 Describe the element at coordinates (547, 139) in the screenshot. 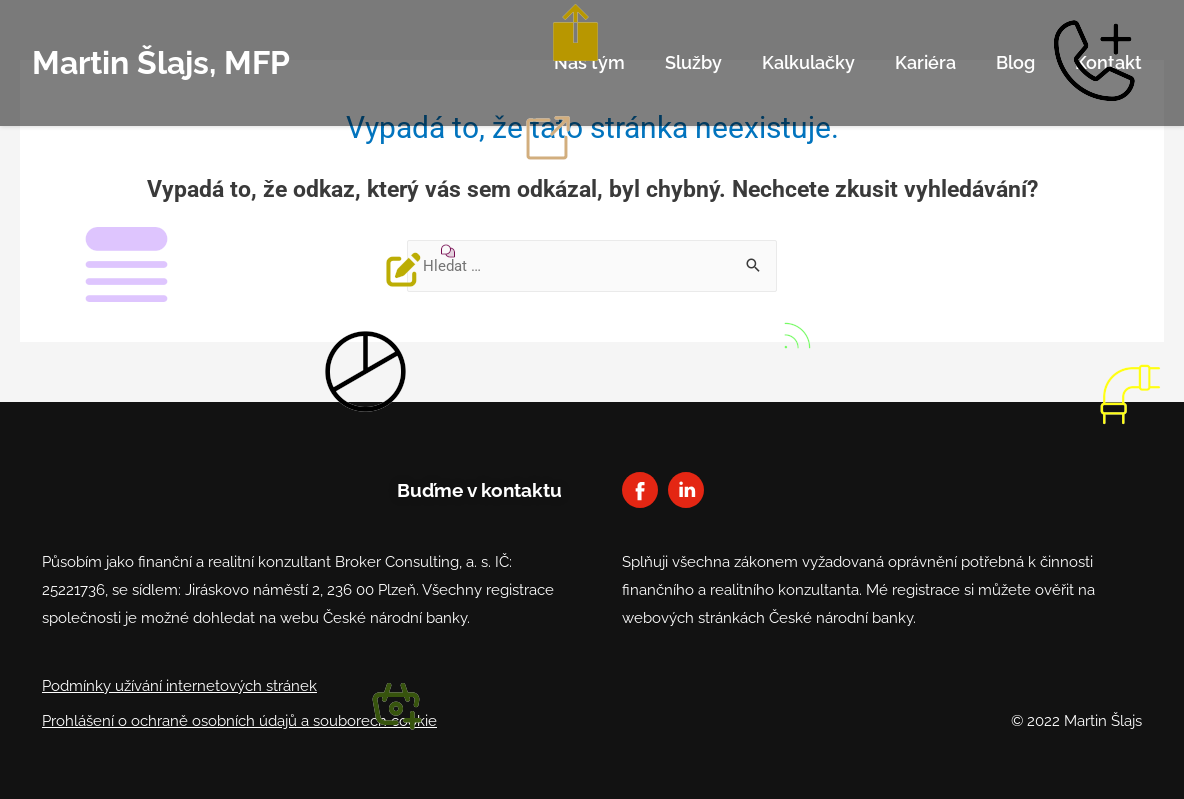

I see `open link in a new tab or window` at that location.